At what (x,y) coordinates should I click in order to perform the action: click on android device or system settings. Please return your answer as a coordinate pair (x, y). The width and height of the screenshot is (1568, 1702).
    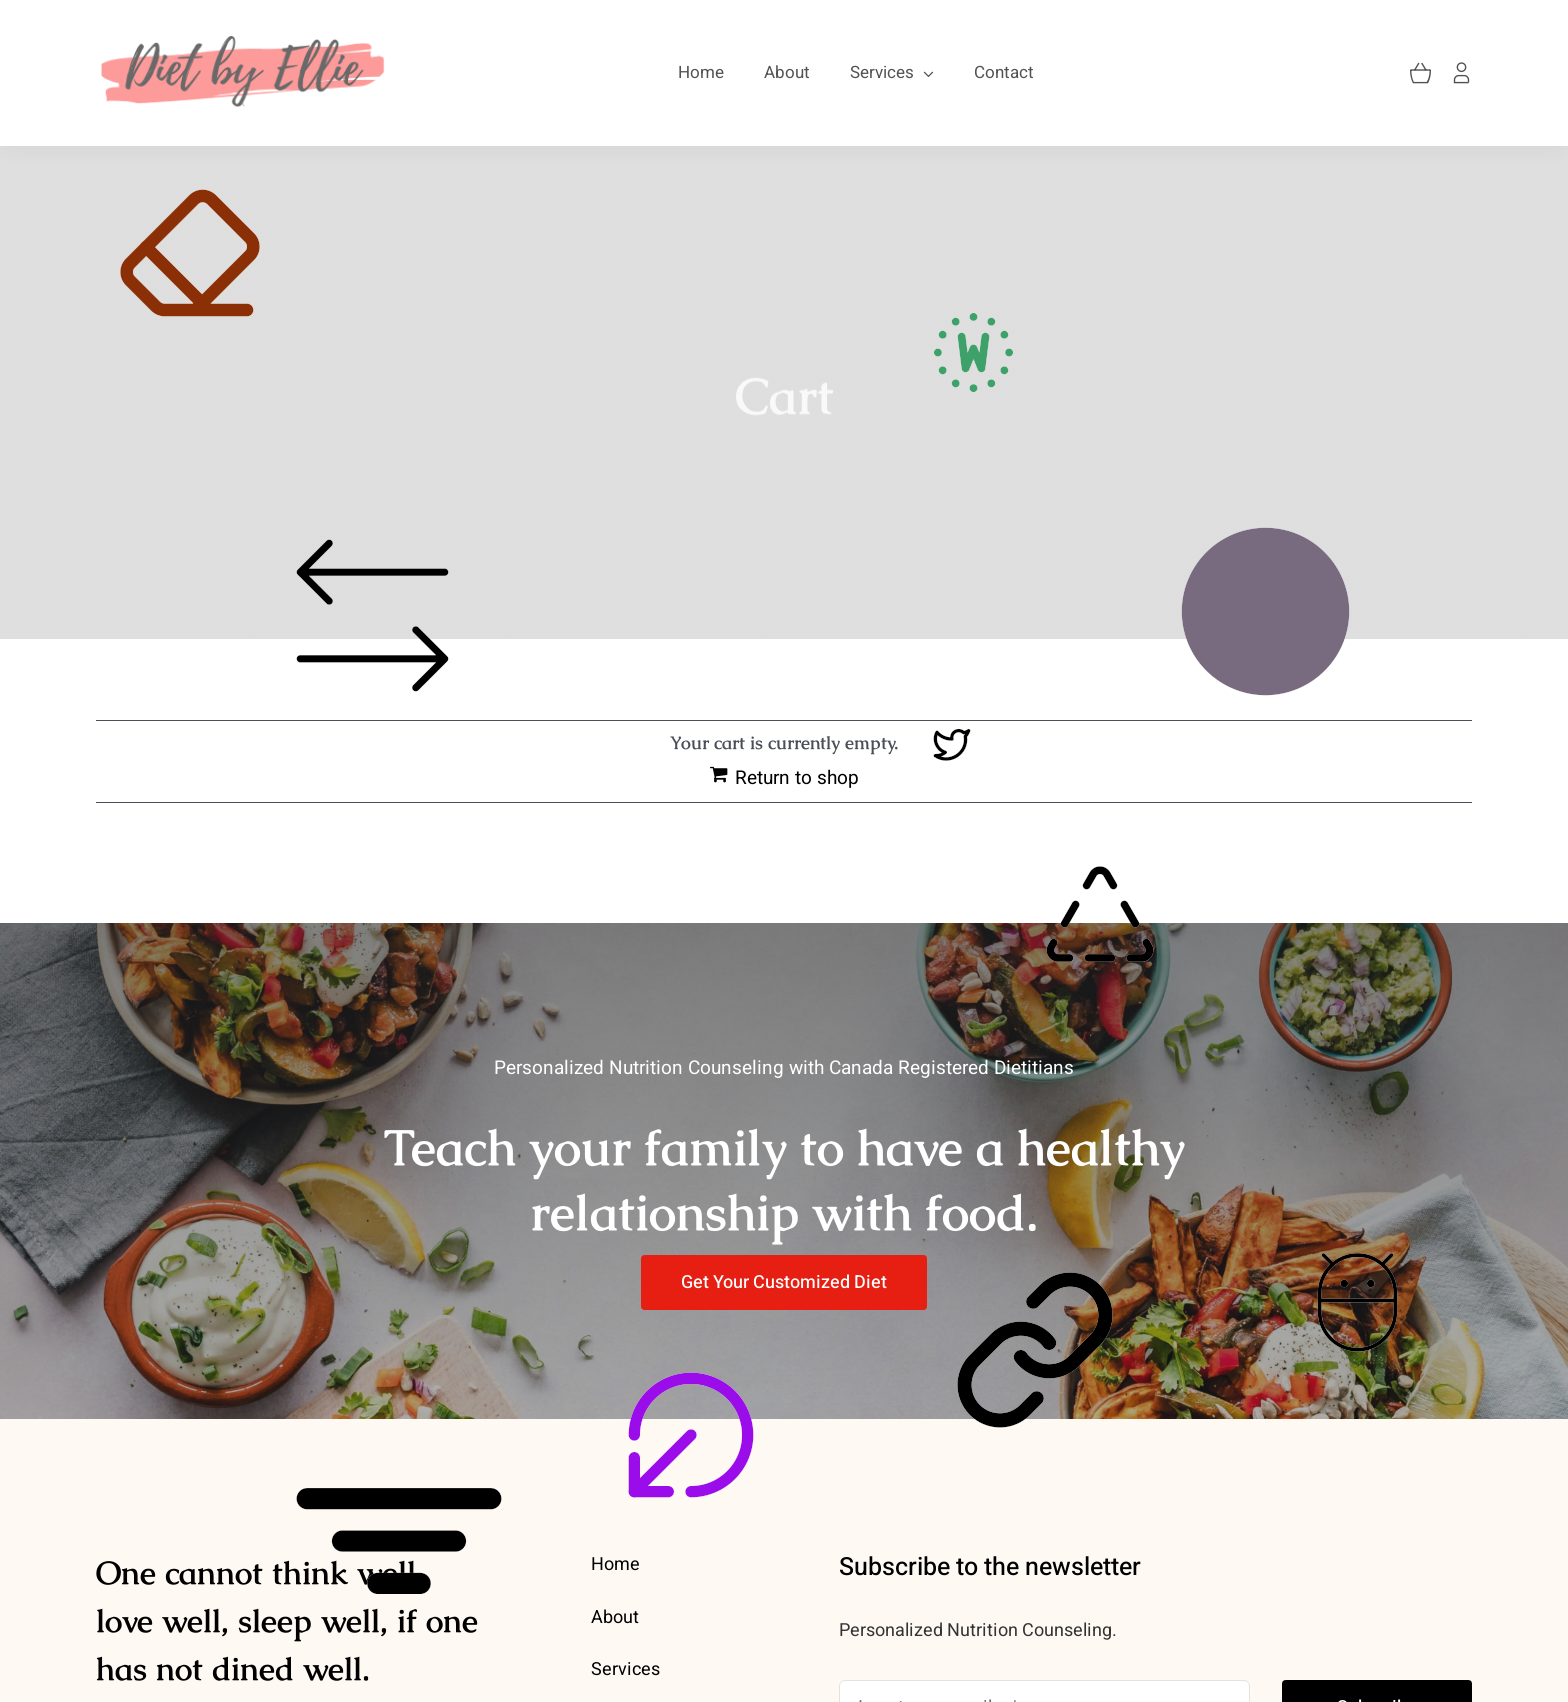
    Looking at the image, I should click on (1357, 1300).